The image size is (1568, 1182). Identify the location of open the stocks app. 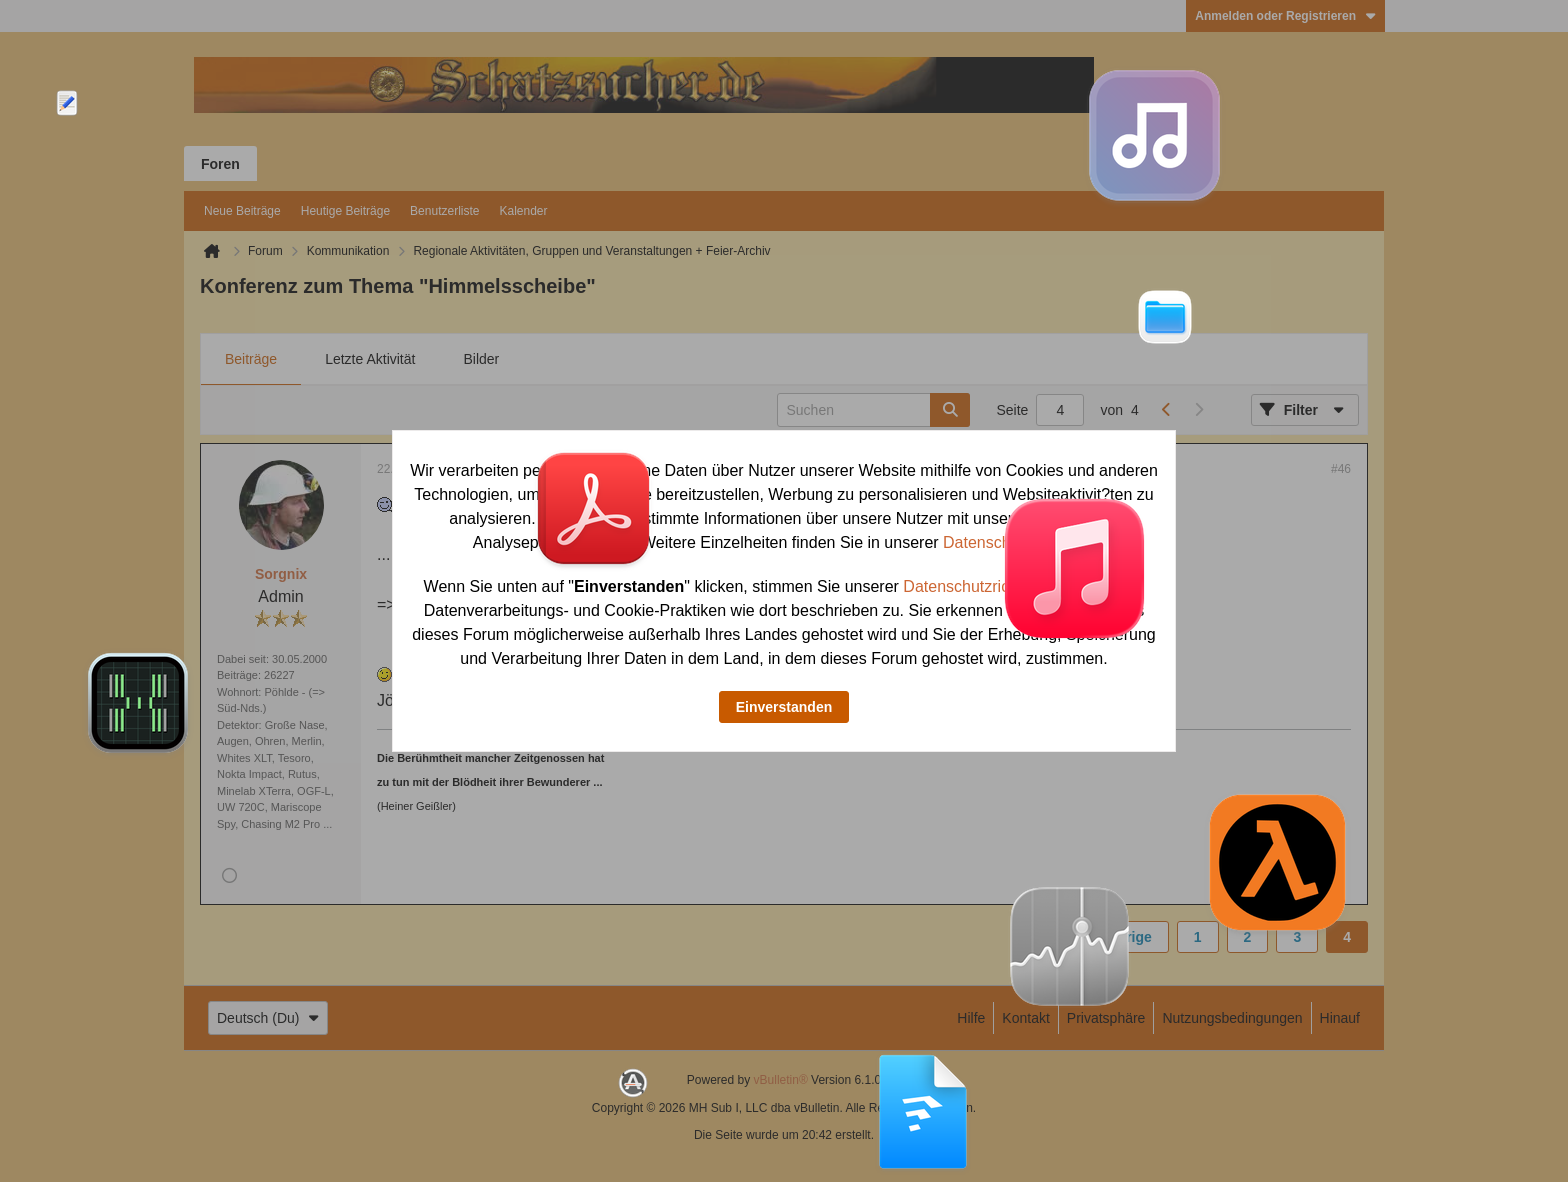
(1069, 946).